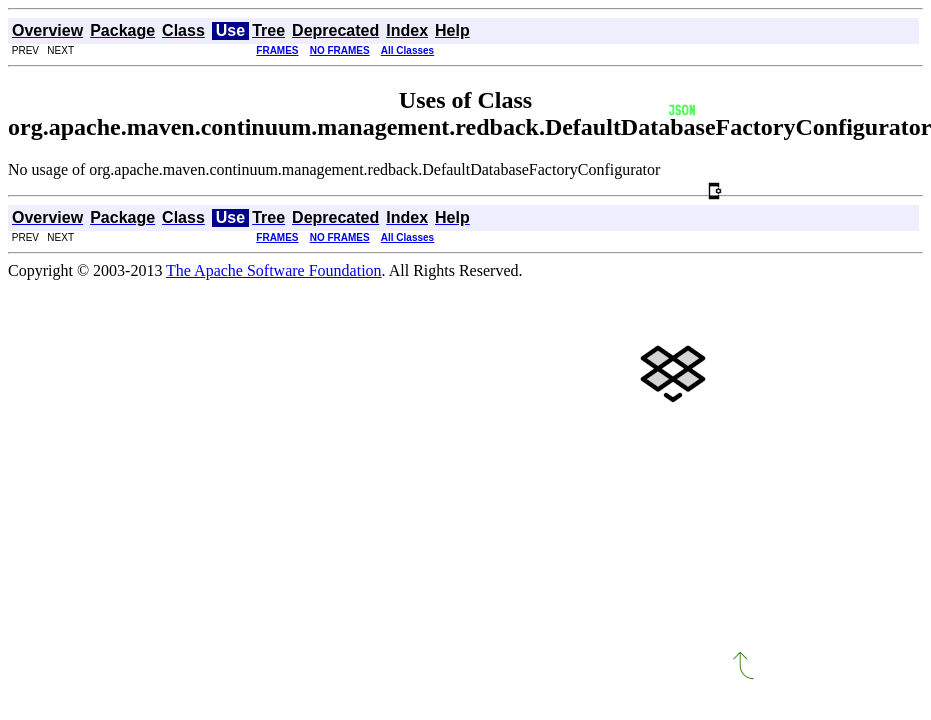 This screenshot has width=931, height=720. I want to click on access Dropbox cloud storage, so click(673, 371).